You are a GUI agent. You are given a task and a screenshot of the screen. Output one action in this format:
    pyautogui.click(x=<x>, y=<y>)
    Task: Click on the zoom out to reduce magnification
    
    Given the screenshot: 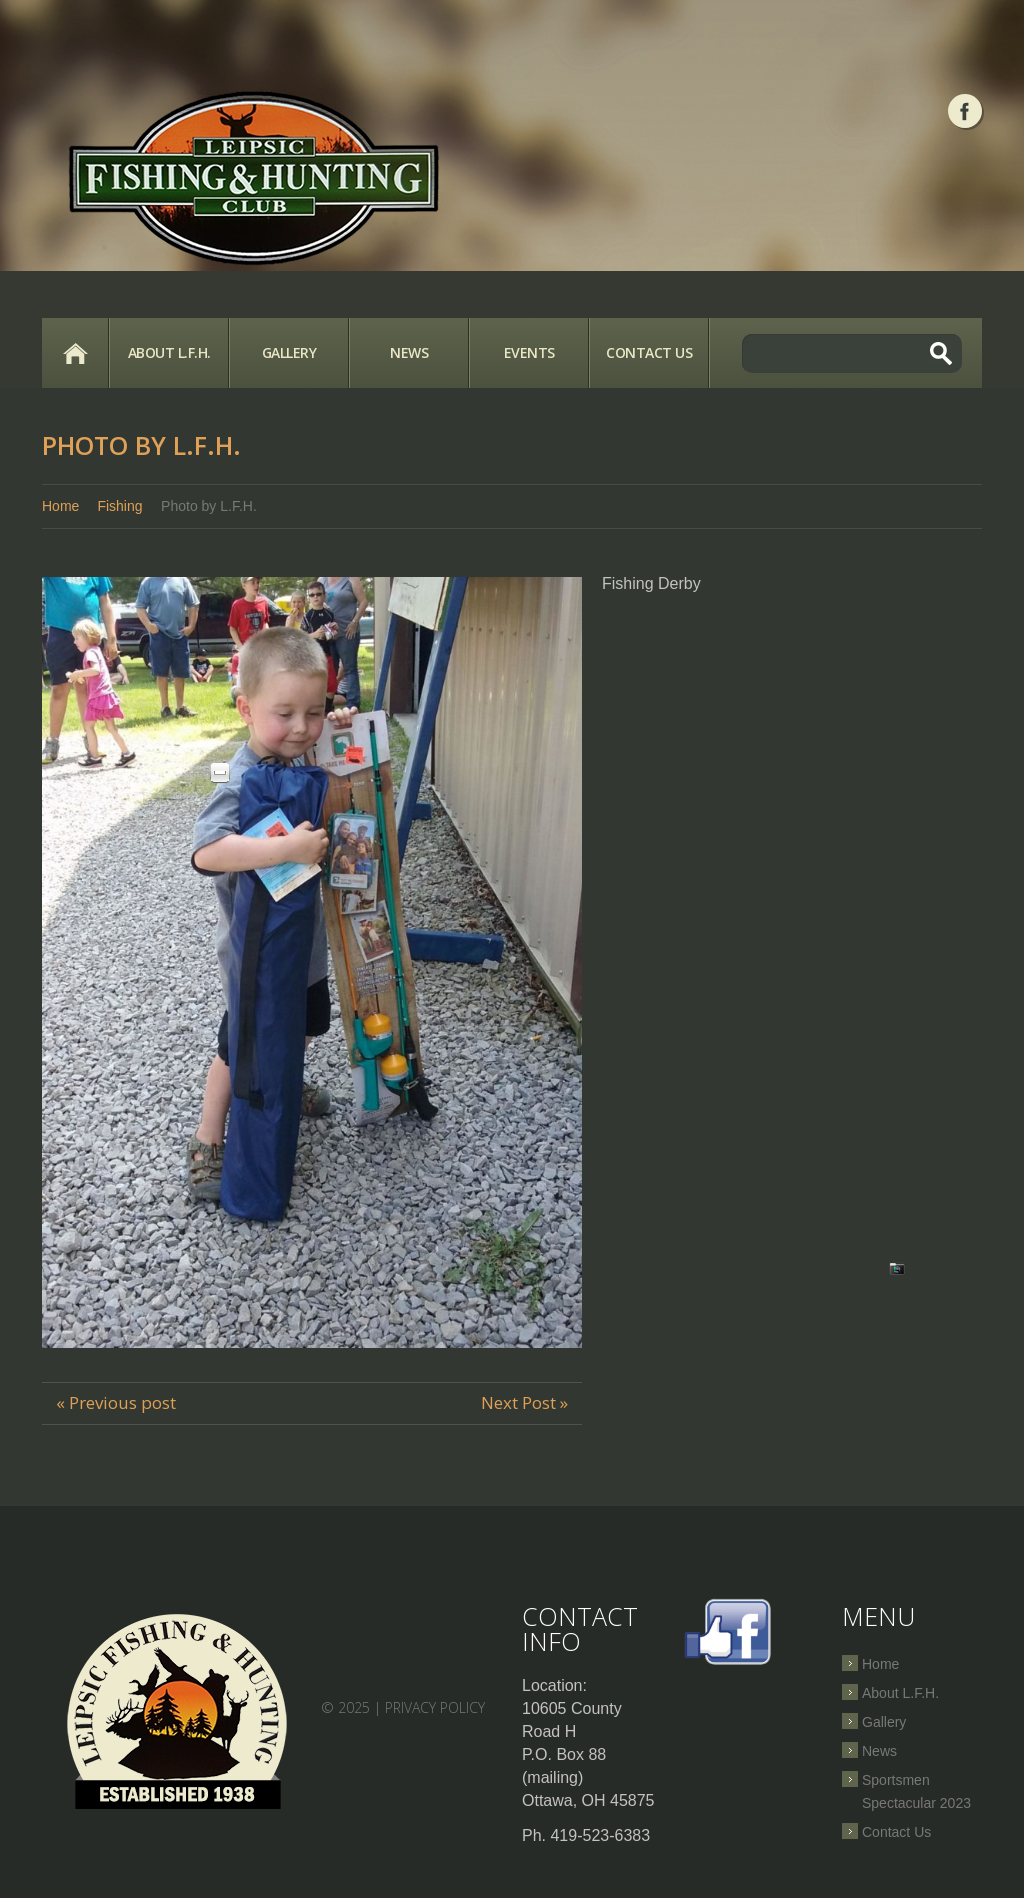 What is the action you would take?
    pyautogui.click(x=220, y=772)
    